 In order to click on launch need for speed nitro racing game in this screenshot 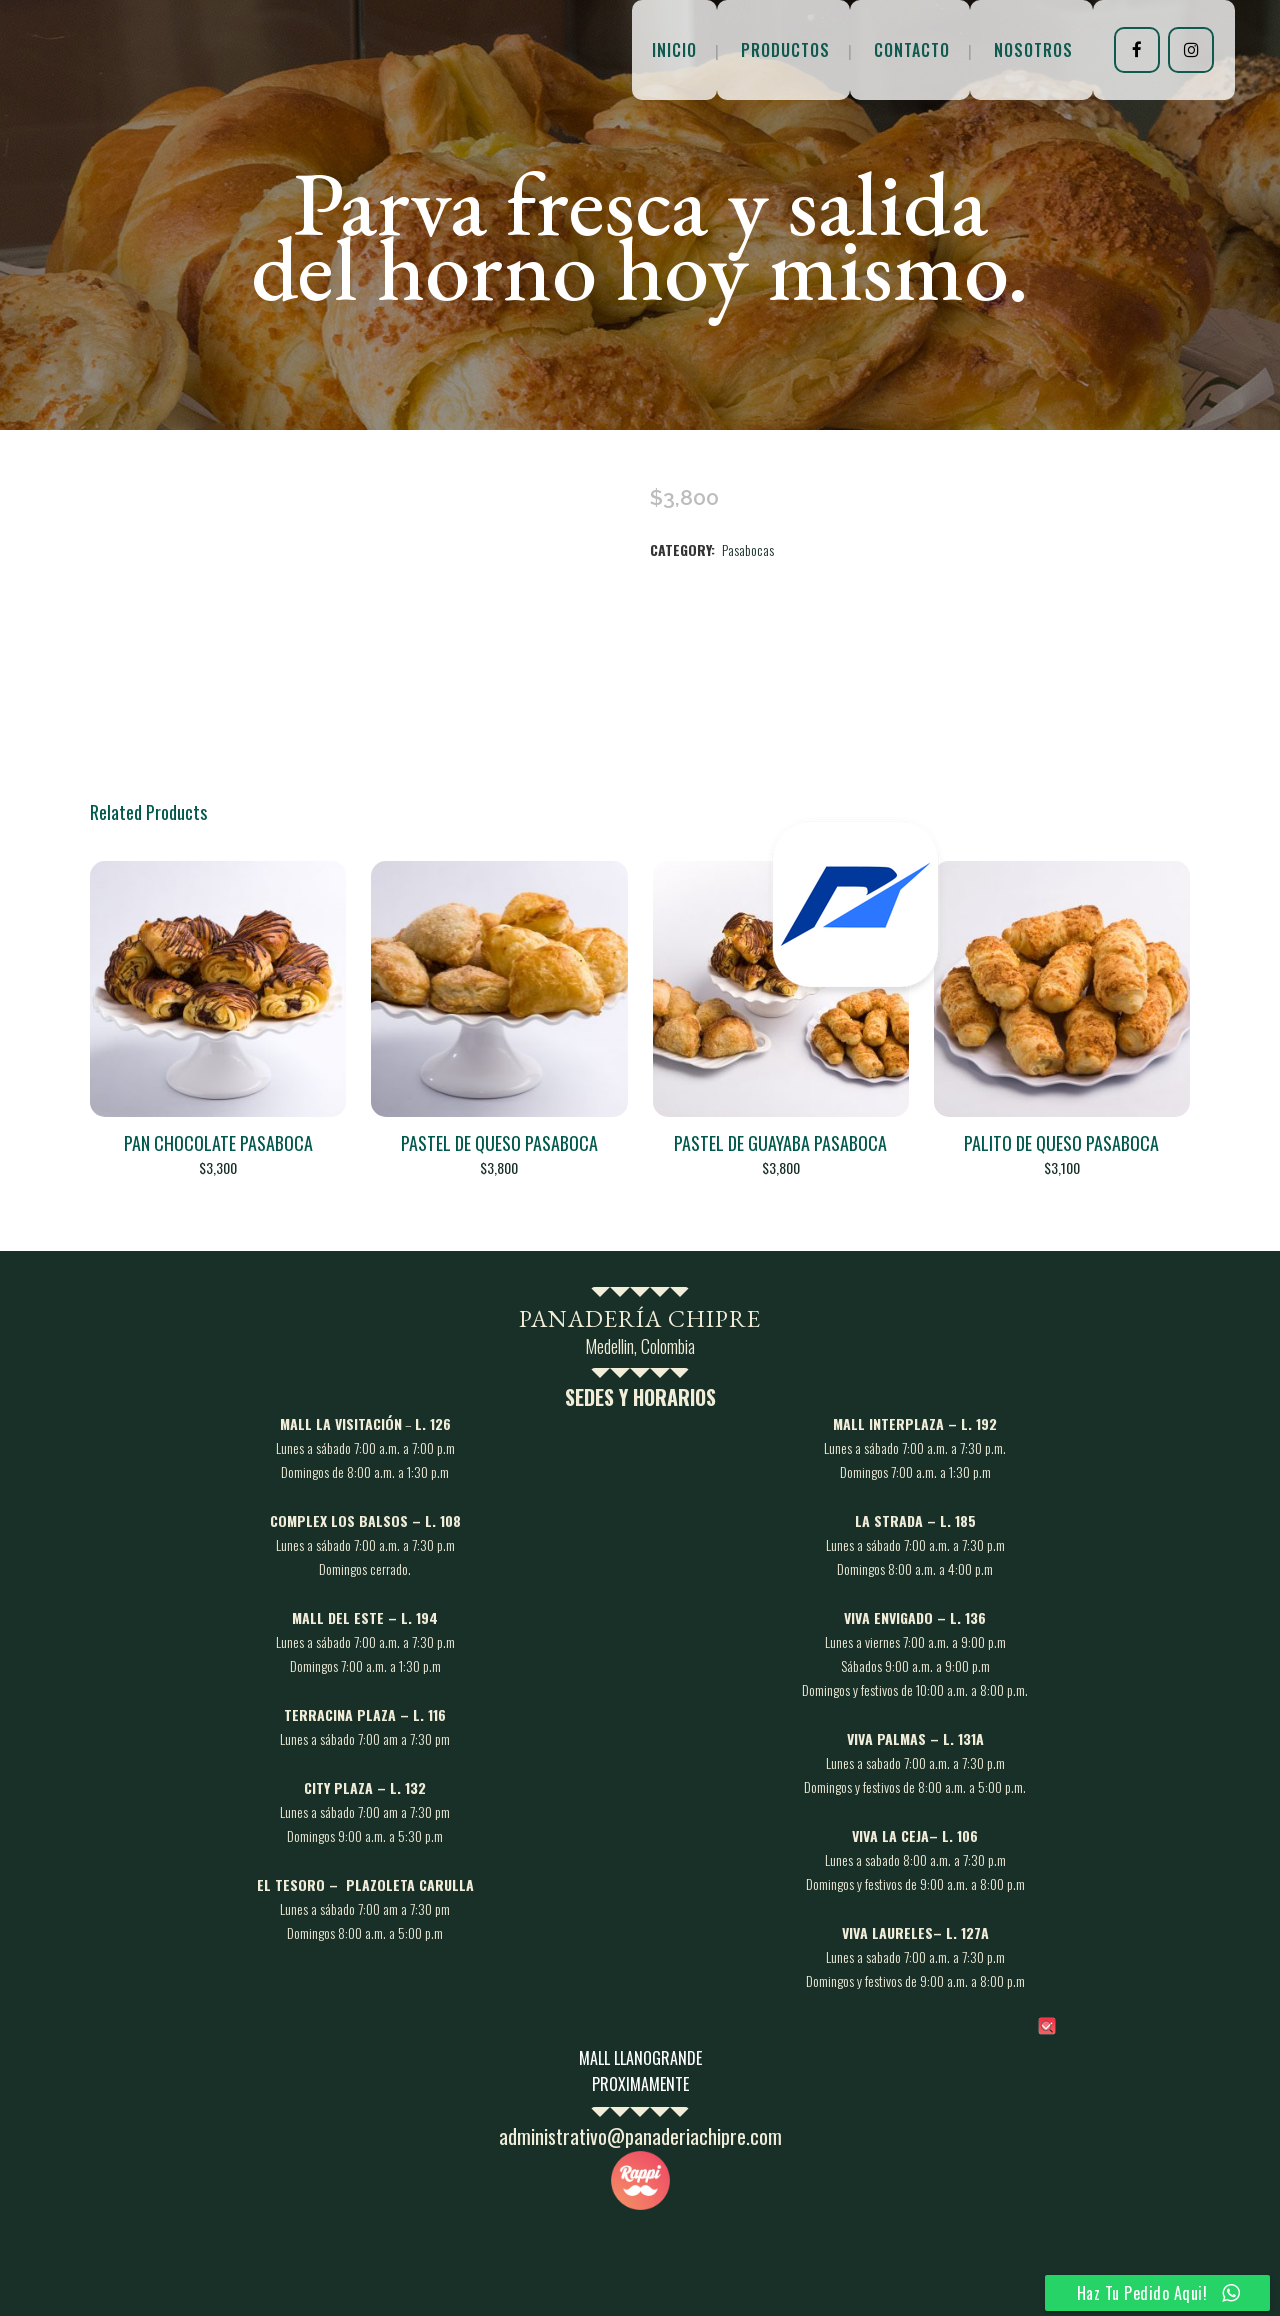, I will do `click(855, 904)`.